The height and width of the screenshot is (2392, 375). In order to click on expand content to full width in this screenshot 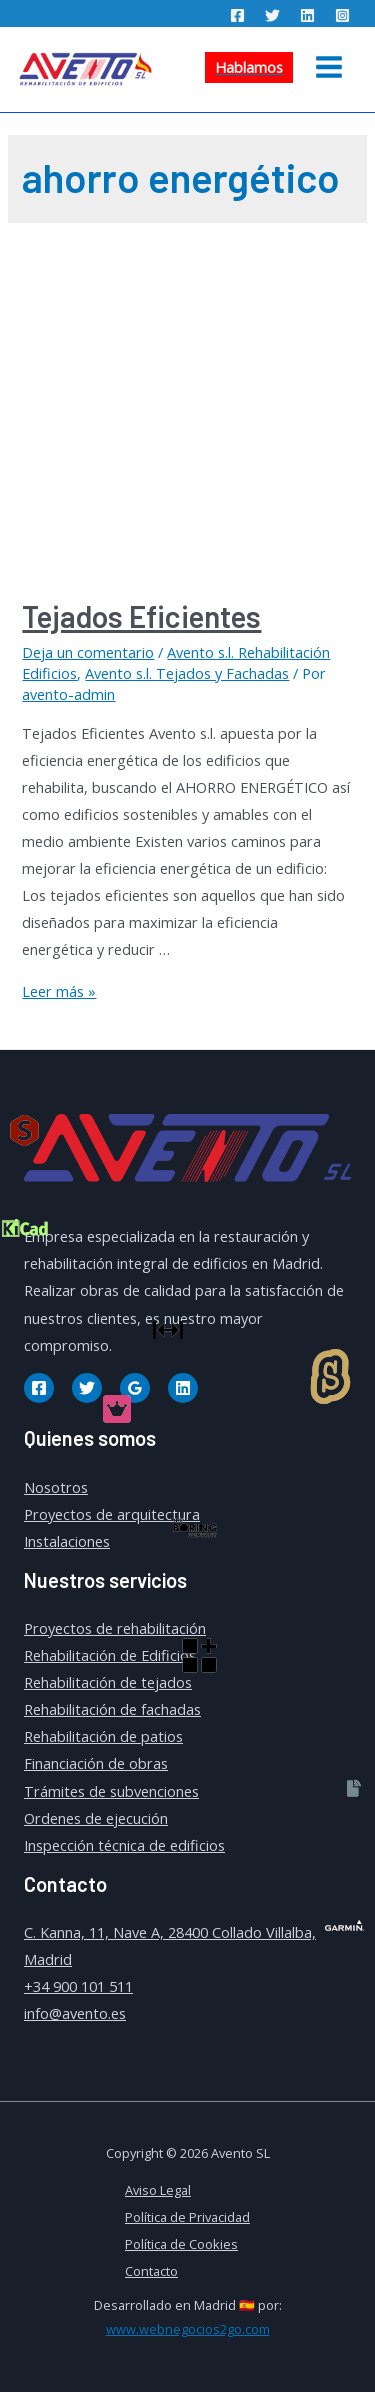, I will do `click(168, 1330)`.